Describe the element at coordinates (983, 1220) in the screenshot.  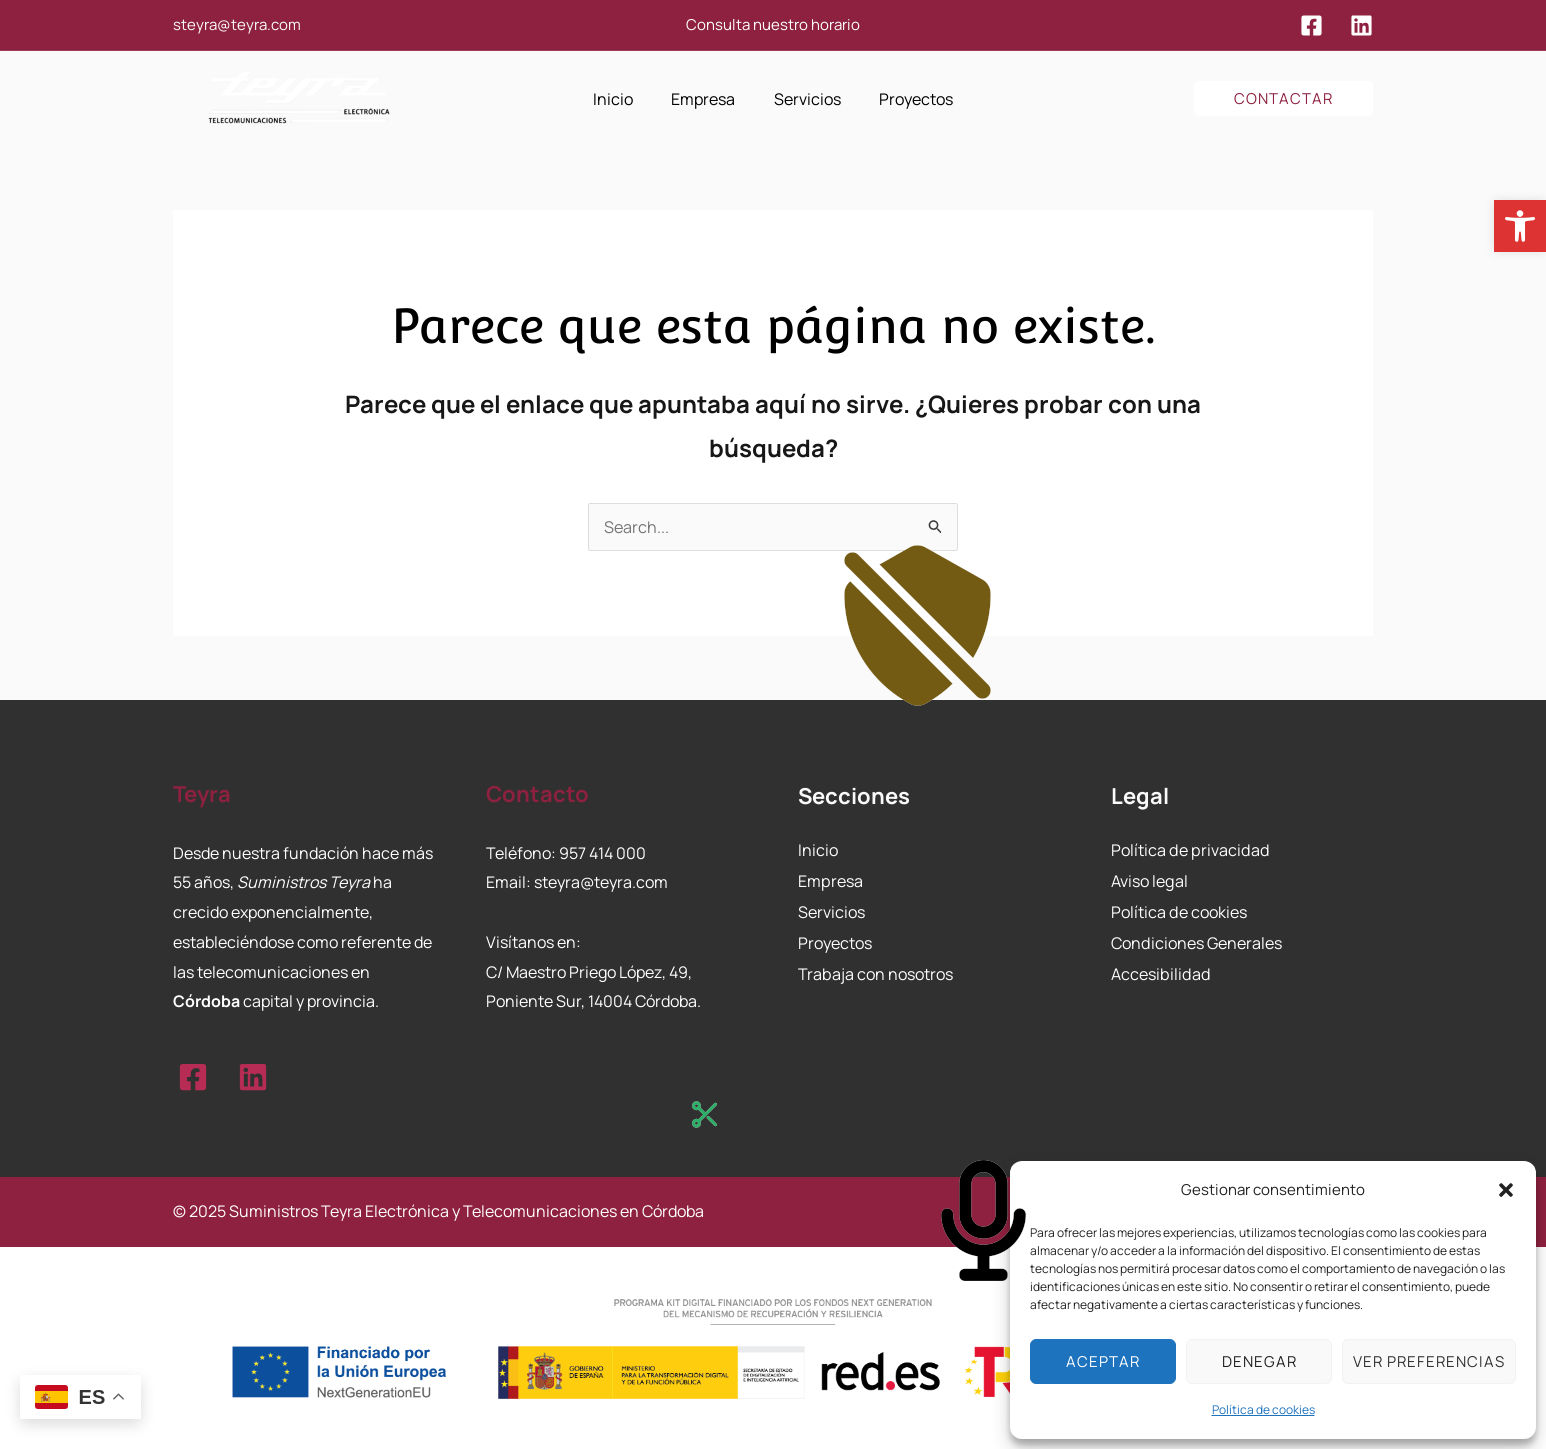
I see `tap to use voice input` at that location.